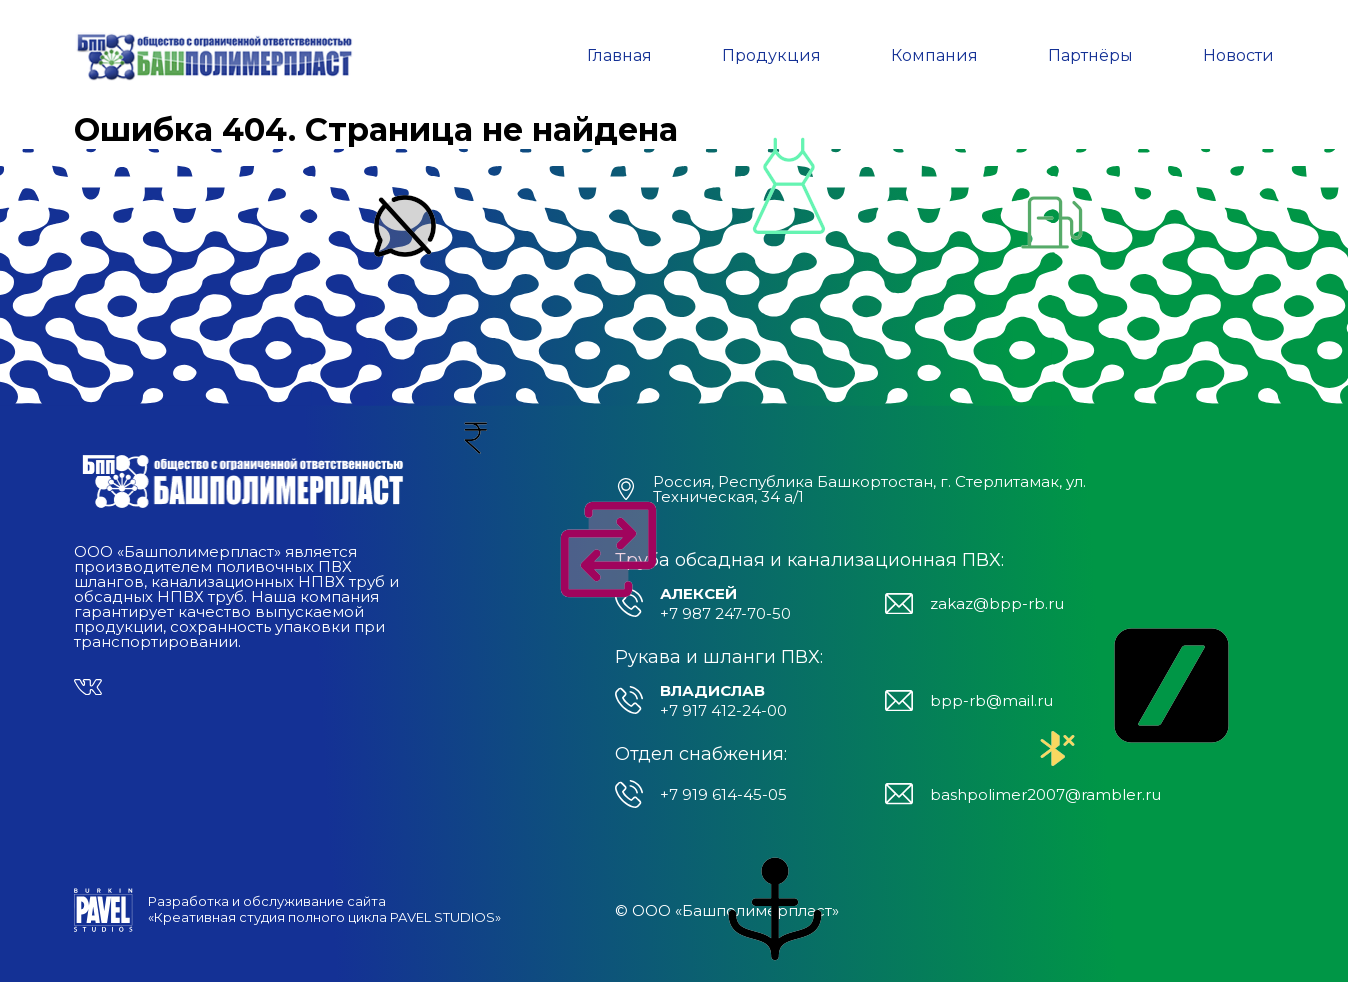 The width and height of the screenshot is (1348, 982). I want to click on browse women's clothing, so click(789, 191).